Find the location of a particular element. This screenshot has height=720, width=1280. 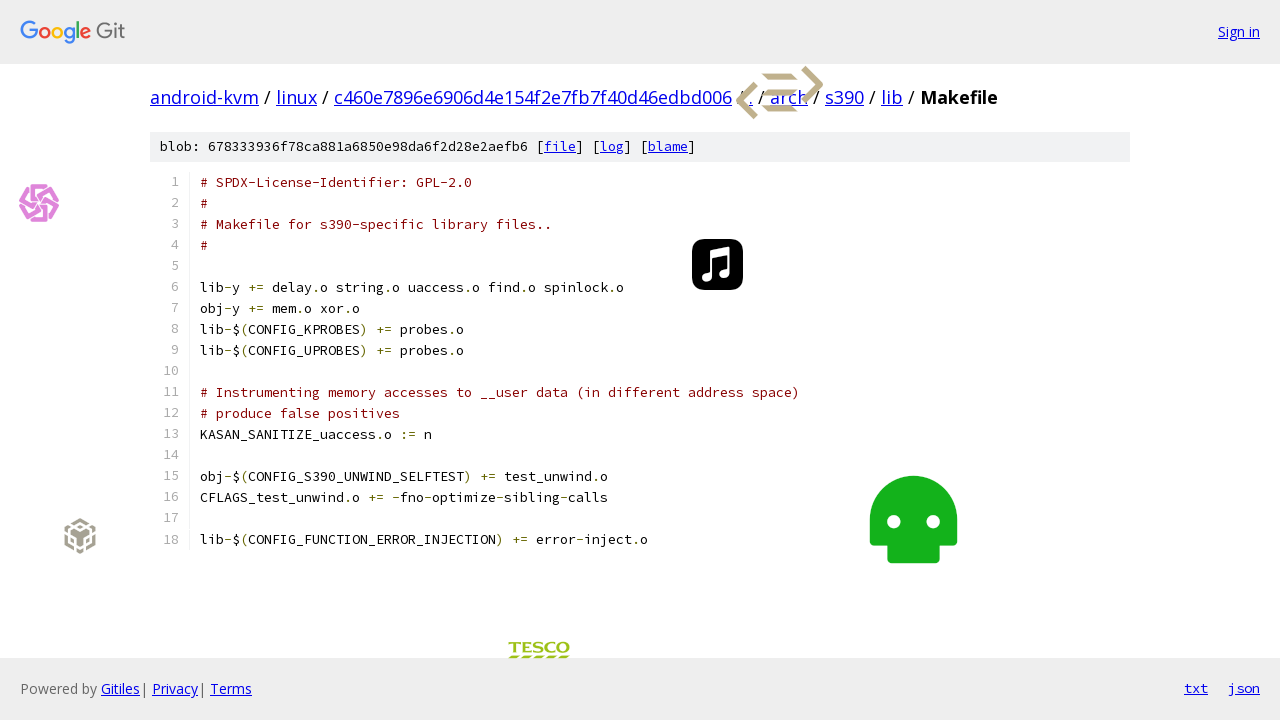

purescript programming language logo is located at coordinates (779, 92).